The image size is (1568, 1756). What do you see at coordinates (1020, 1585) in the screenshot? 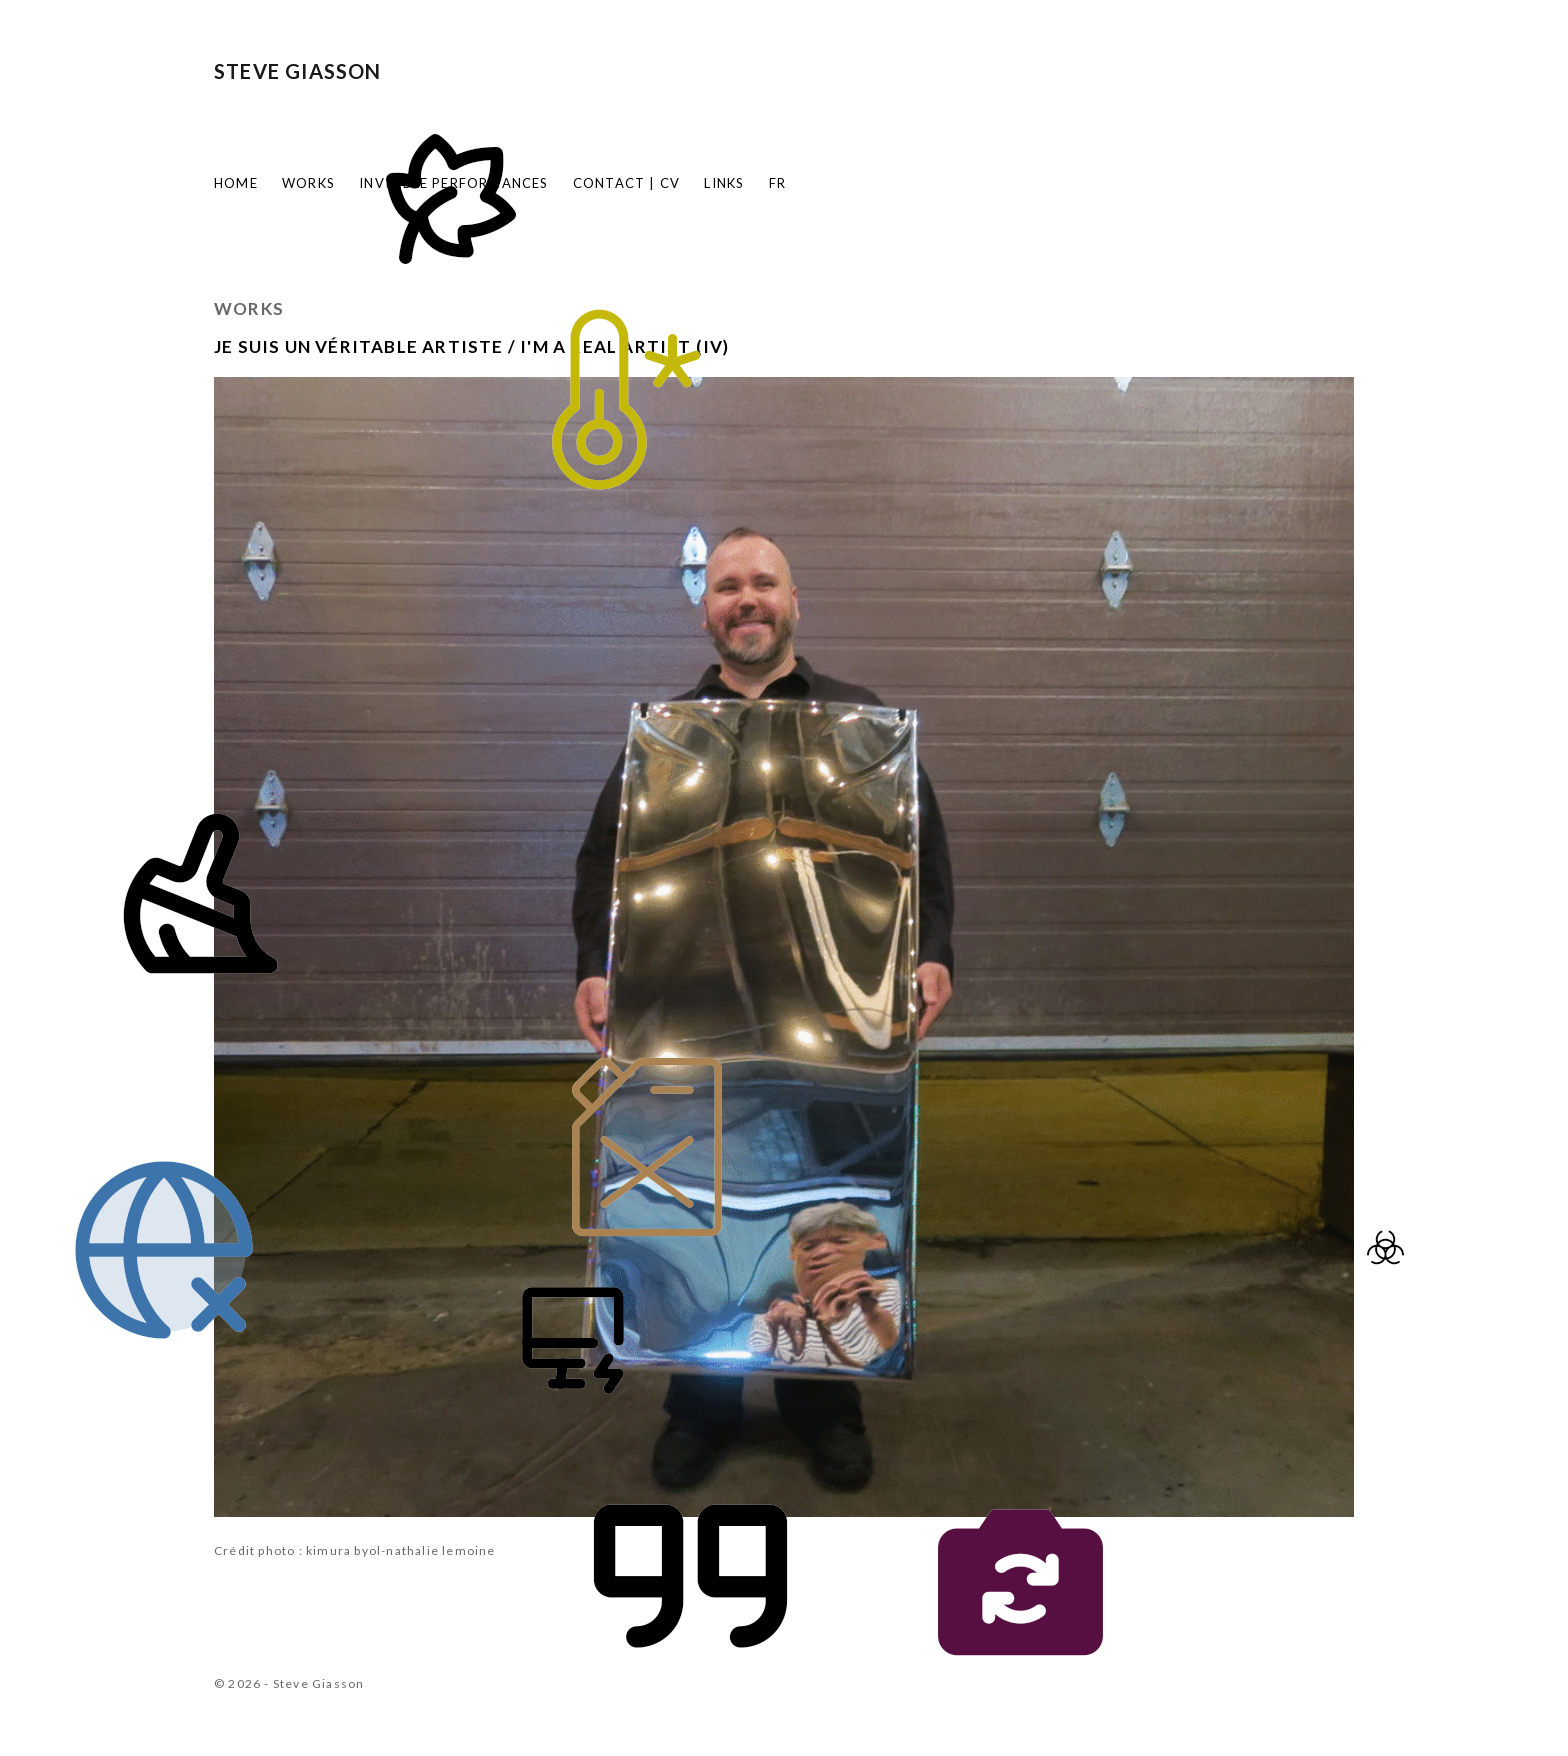
I see `switch between front and rear camera` at bounding box center [1020, 1585].